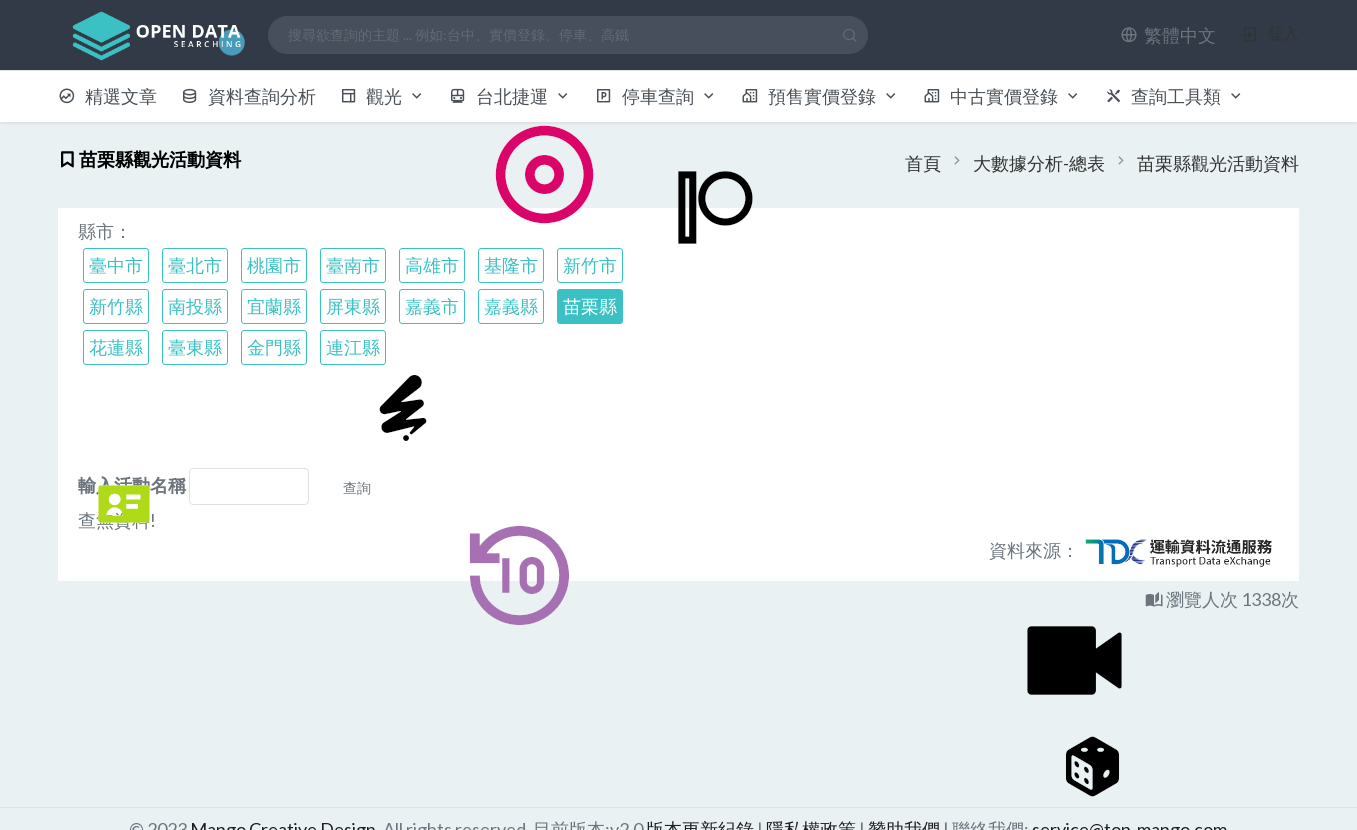 The image size is (1357, 830). Describe the element at coordinates (124, 504) in the screenshot. I see `view your profile or identification details` at that location.